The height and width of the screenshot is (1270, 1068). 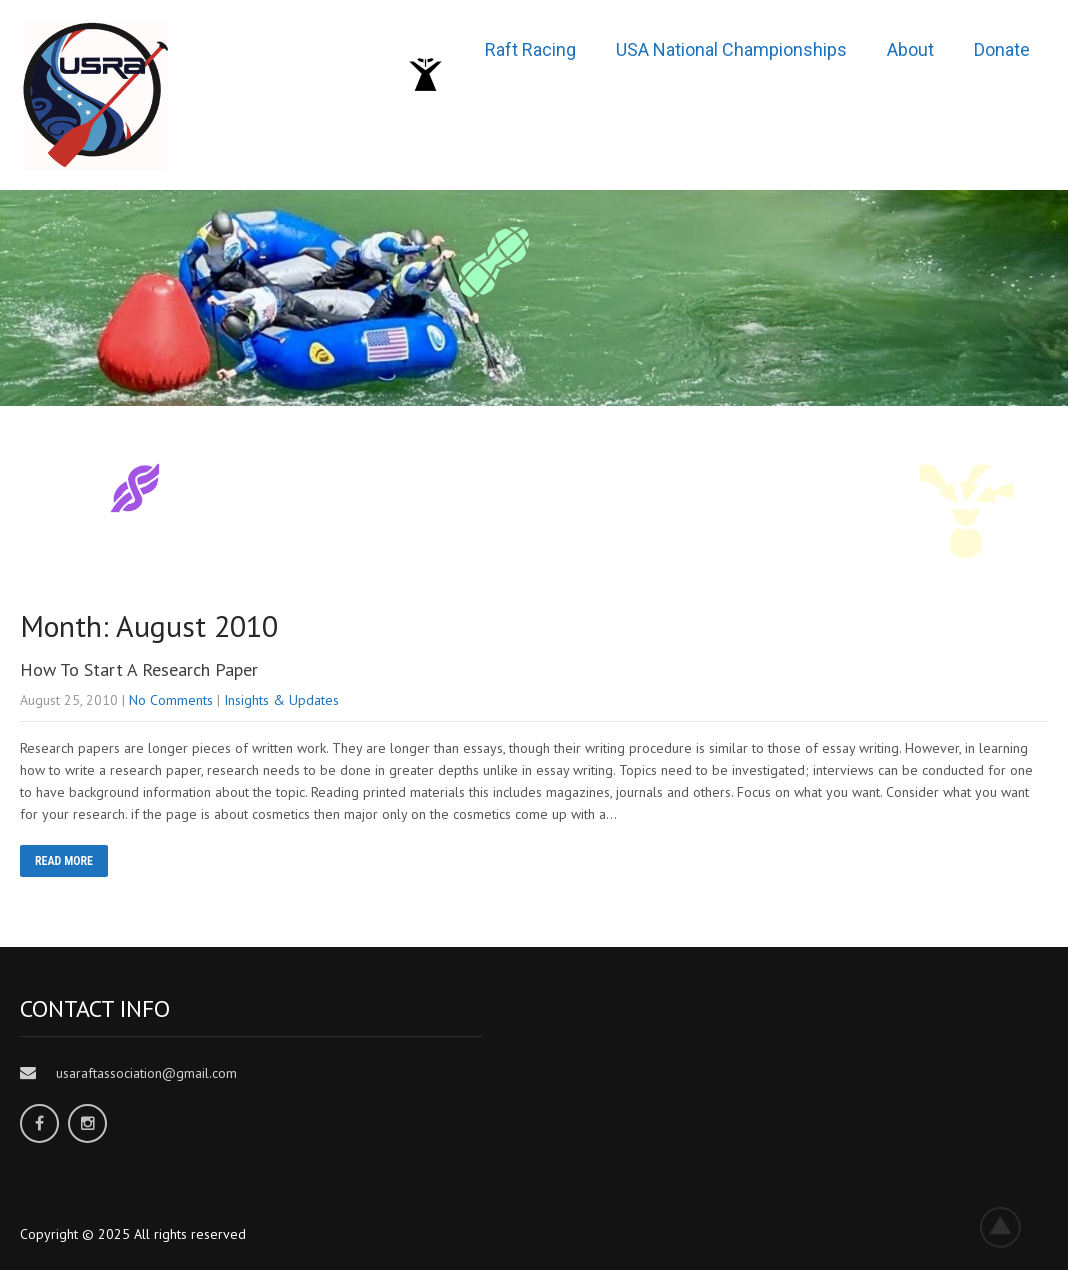 What do you see at coordinates (966, 511) in the screenshot?
I see `indicates profit or financial gain` at bounding box center [966, 511].